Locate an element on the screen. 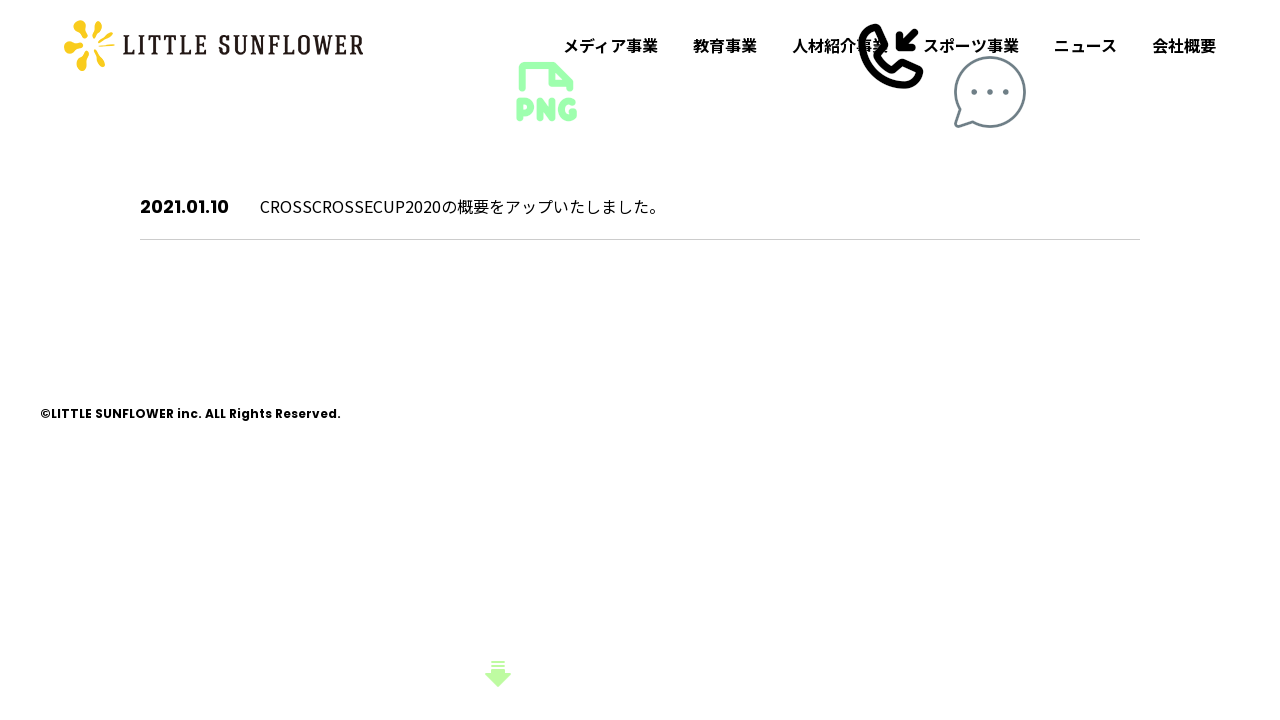 This screenshot has width=1280, height=720. open chat or messaging is located at coordinates (990, 92).